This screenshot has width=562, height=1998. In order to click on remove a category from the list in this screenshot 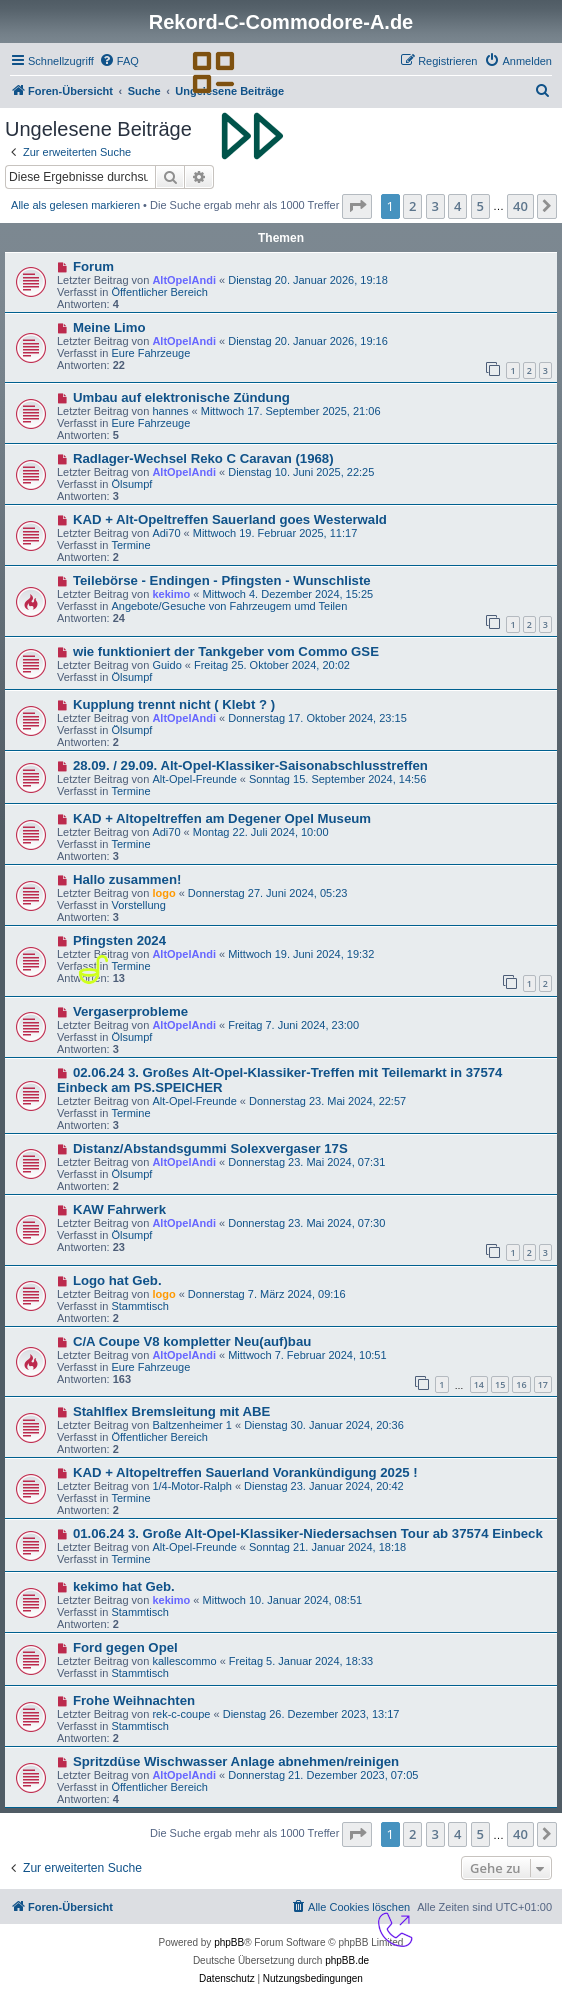, I will do `click(213, 72)`.